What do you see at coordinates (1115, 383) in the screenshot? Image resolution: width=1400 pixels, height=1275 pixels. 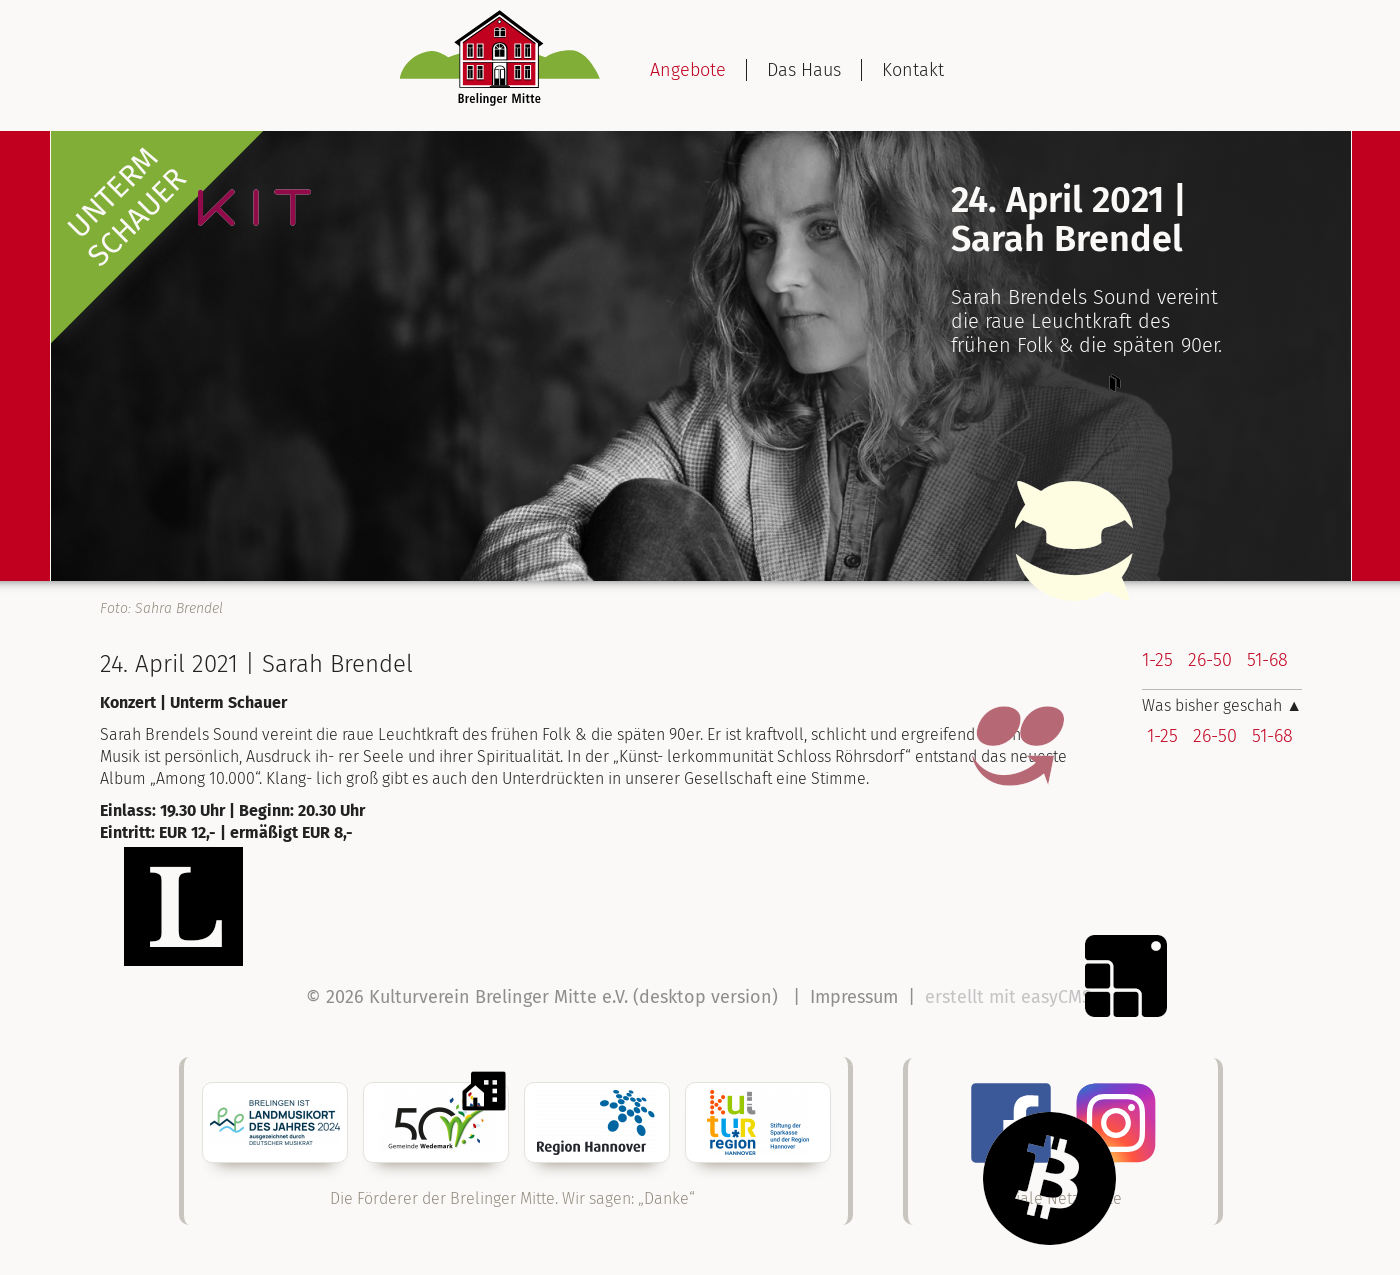 I see `HashiCorp Packer application` at bounding box center [1115, 383].